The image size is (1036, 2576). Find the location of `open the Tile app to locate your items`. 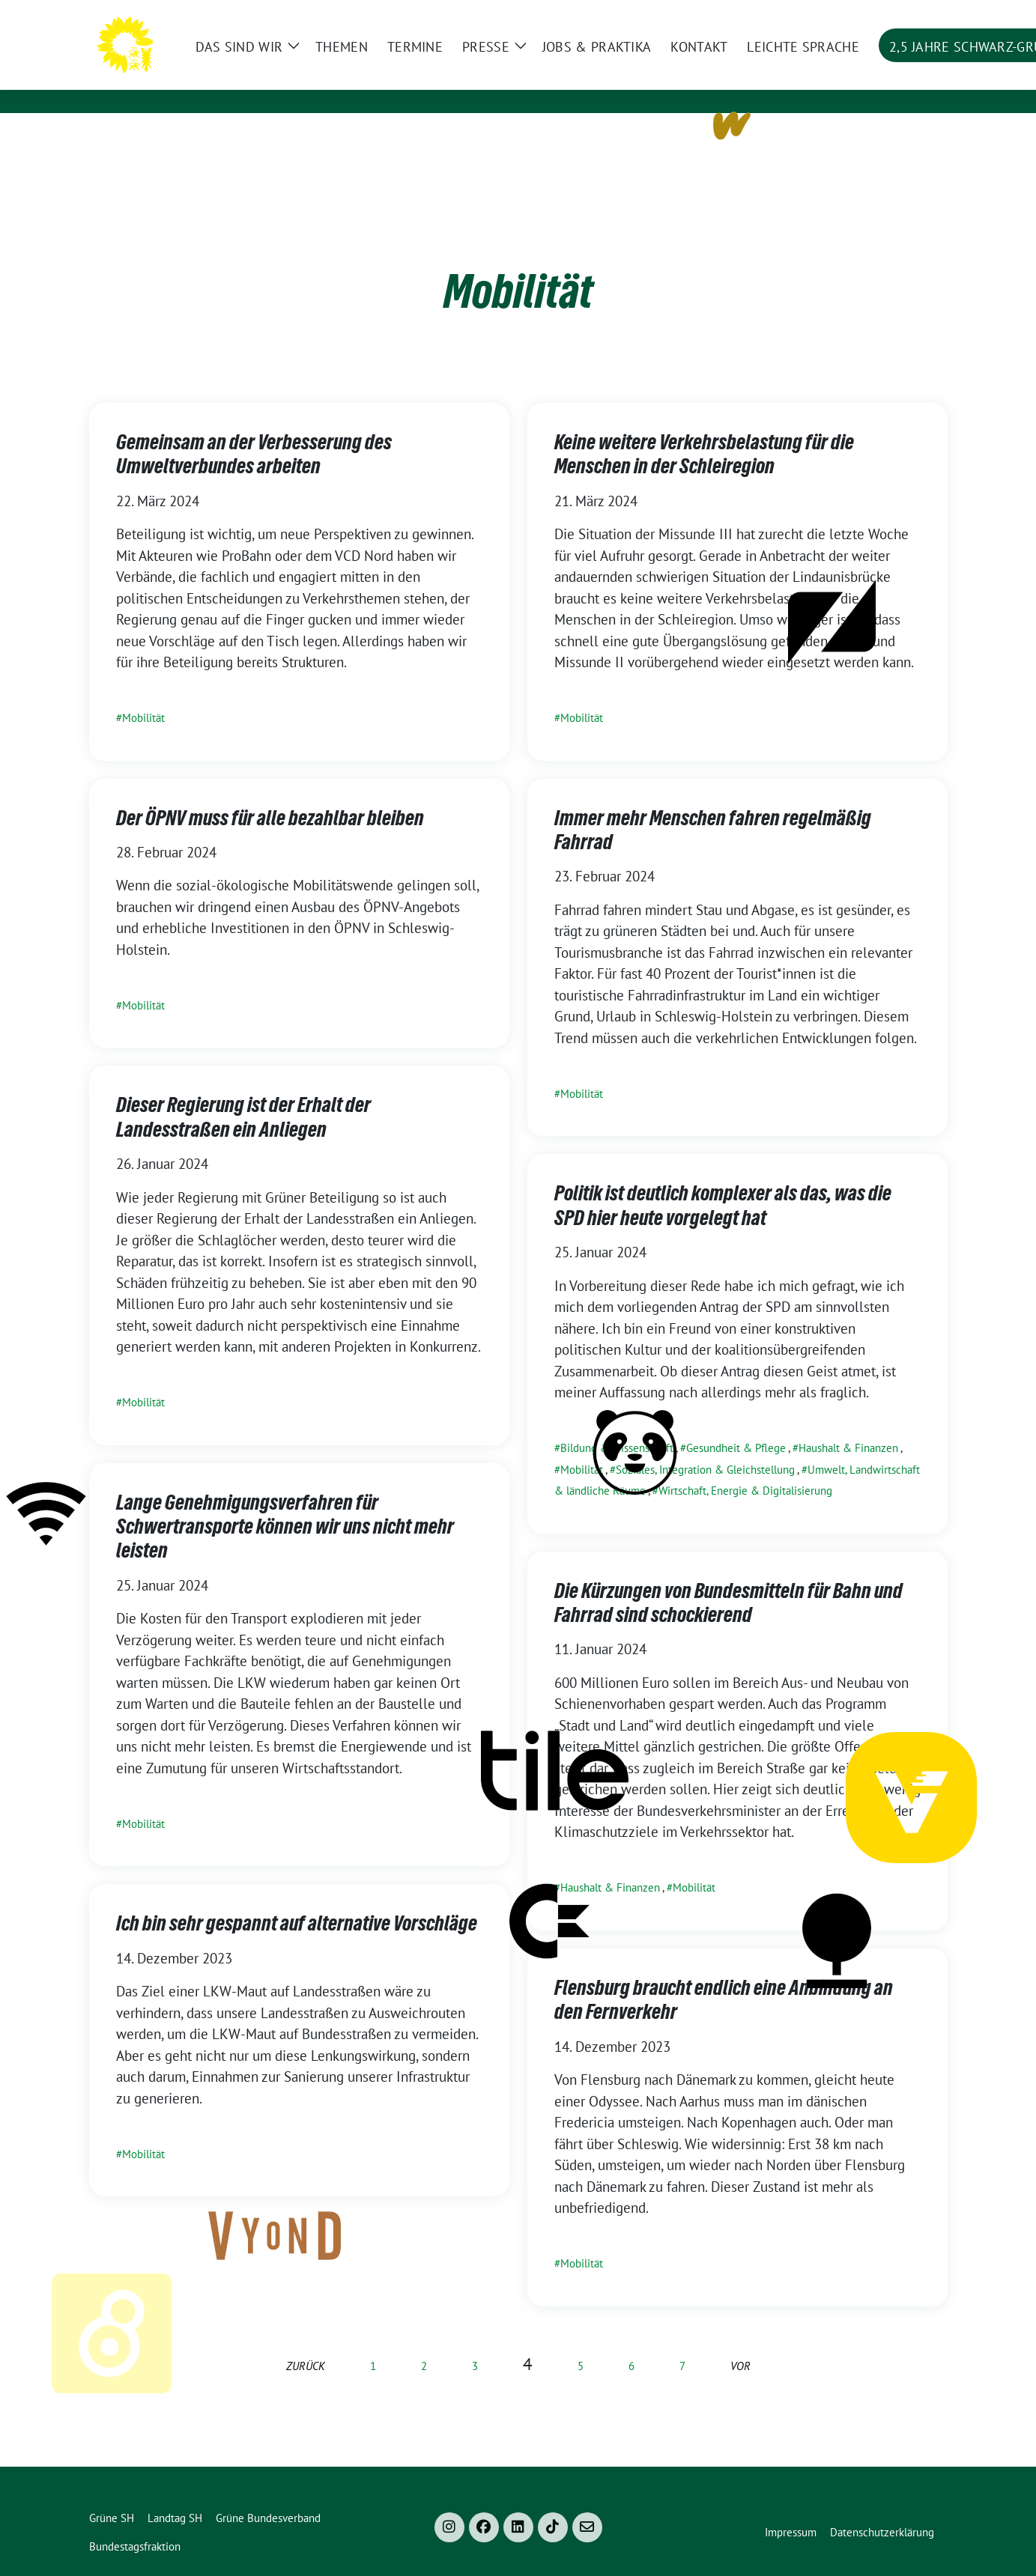

open the Tile app to locate your items is located at coordinates (554, 1770).